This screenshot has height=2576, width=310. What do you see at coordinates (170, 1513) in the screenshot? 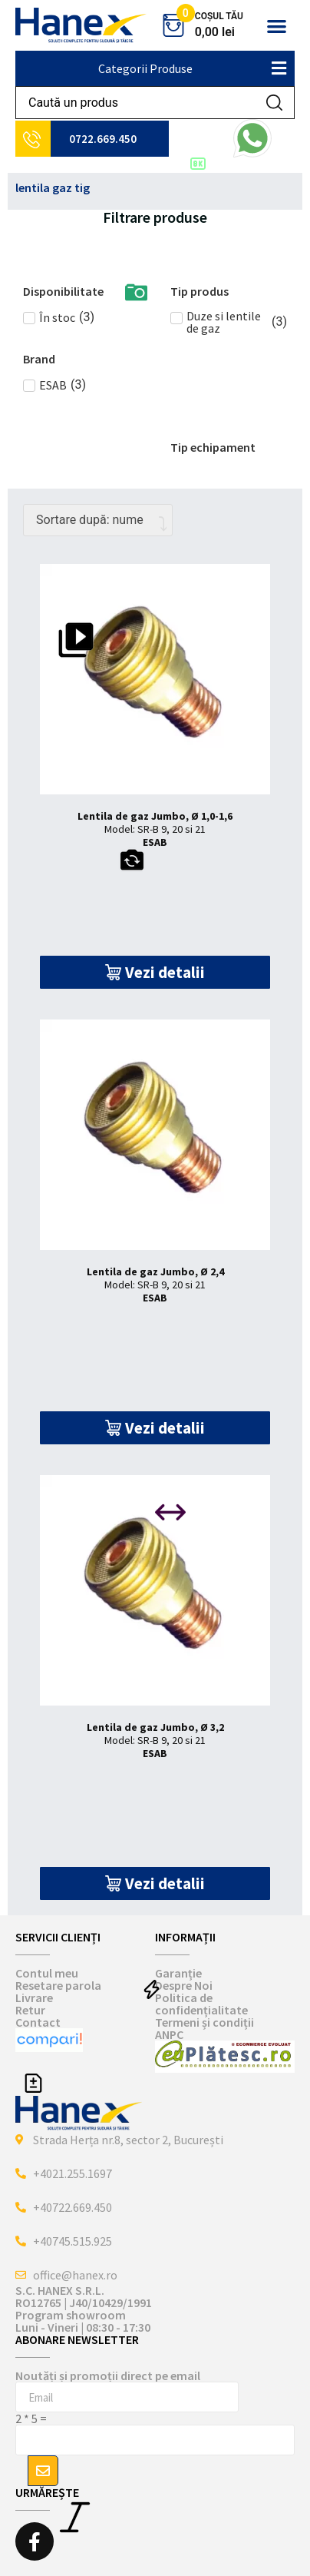
I see `resize or adjust width horizontally` at bounding box center [170, 1513].